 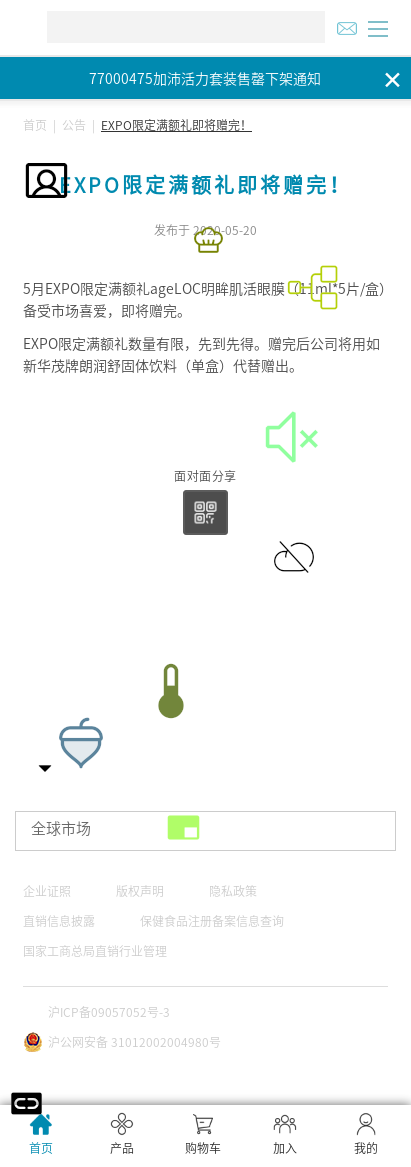 What do you see at coordinates (292, 437) in the screenshot?
I see `mute audio or sound` at bounding box center [292, 437].